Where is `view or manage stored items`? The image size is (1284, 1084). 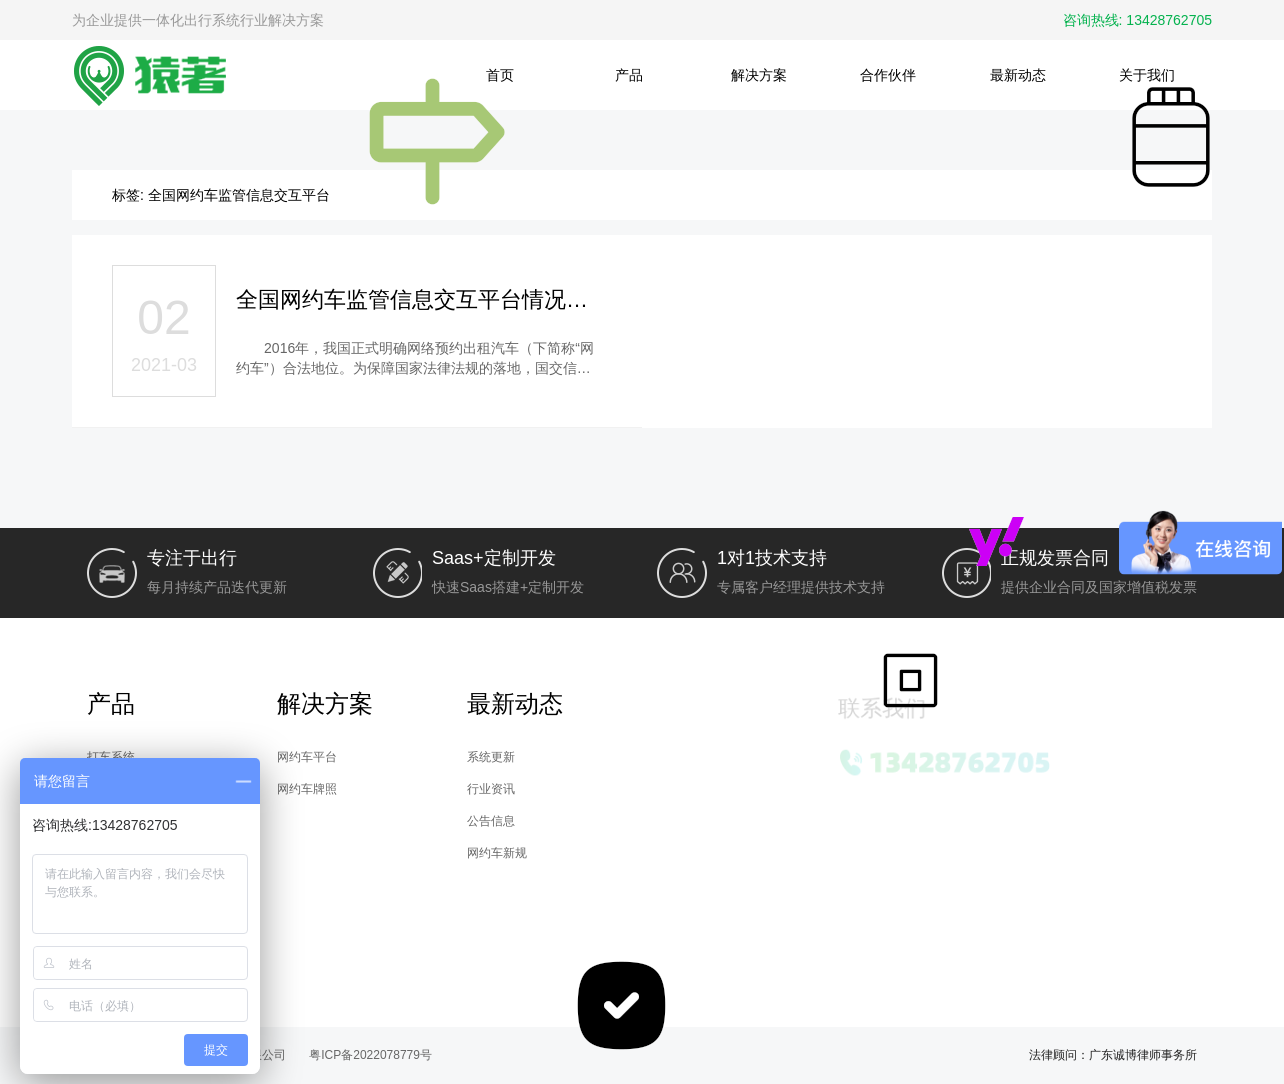 view or manage stored items is located at coordinates (1171, 137).